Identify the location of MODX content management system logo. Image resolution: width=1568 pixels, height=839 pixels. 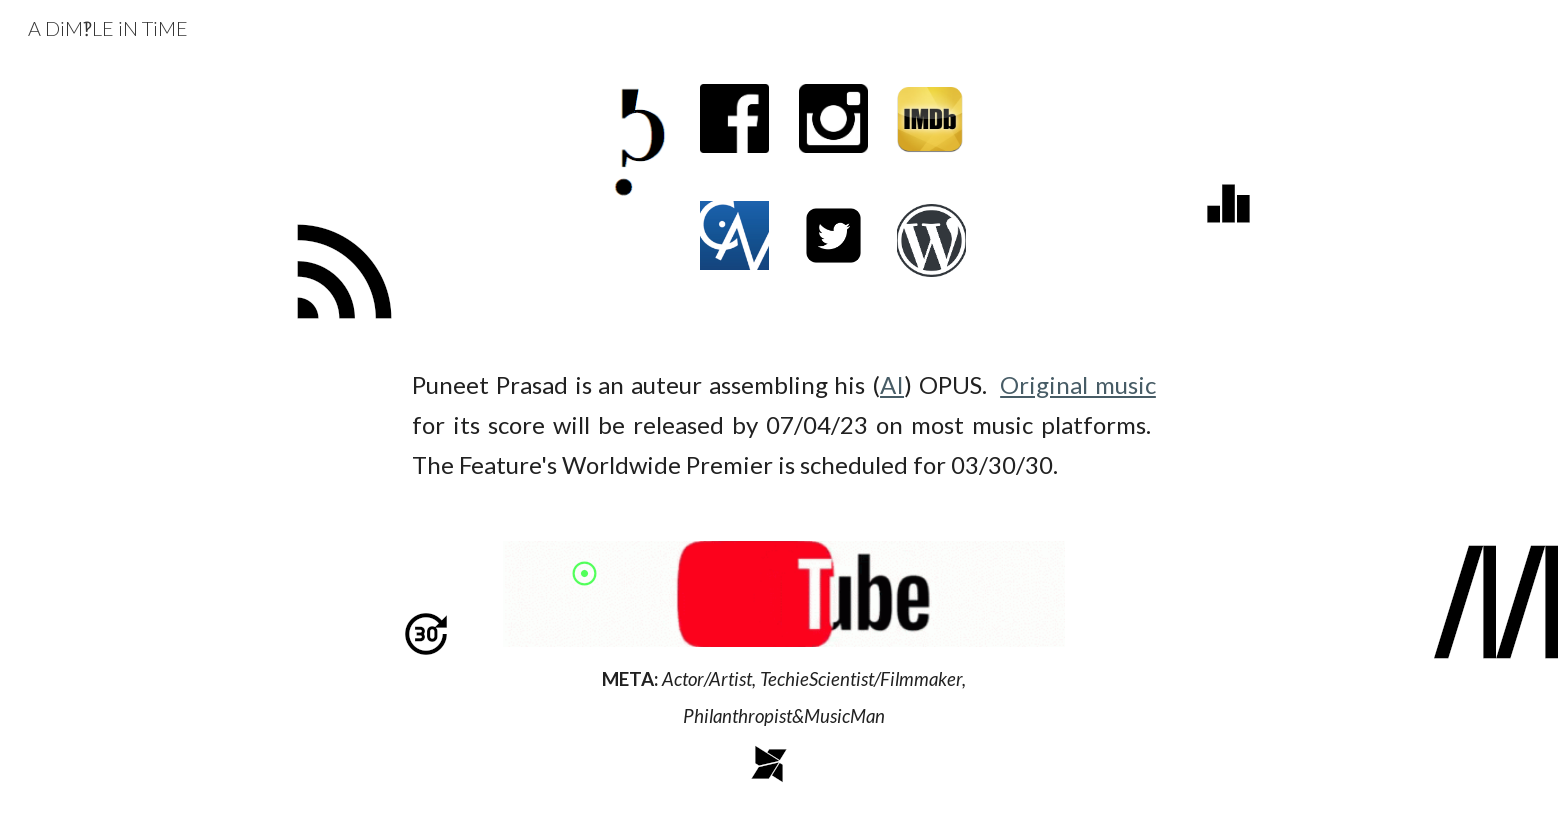
(769, 764).